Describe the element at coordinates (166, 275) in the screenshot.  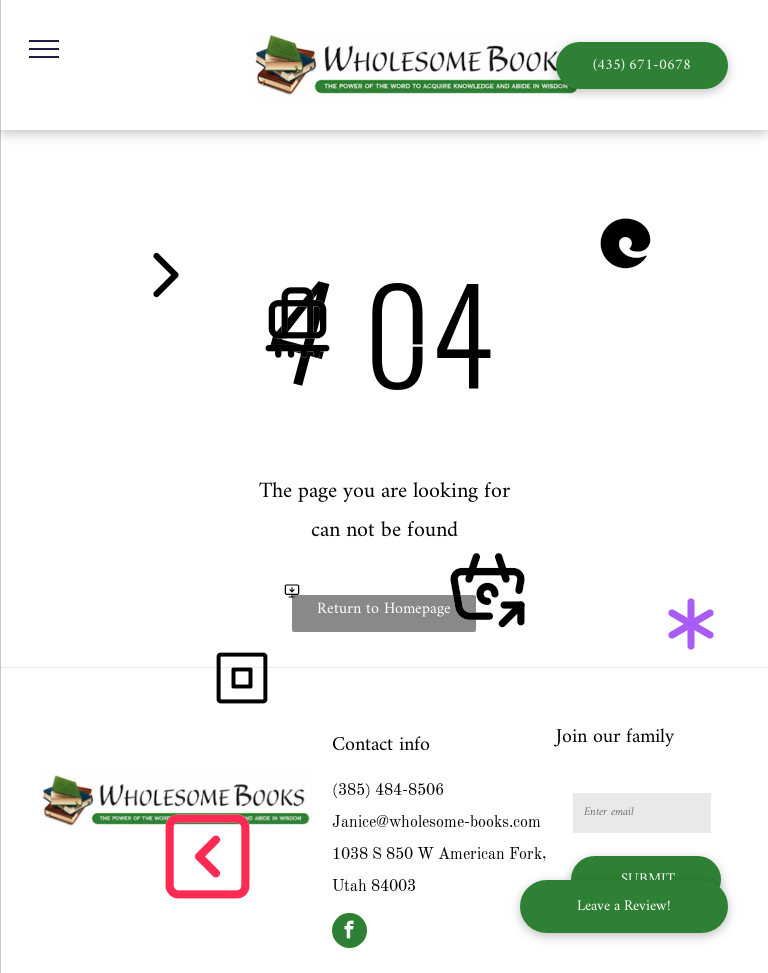
I see `navigate to the next item or page` at that location.